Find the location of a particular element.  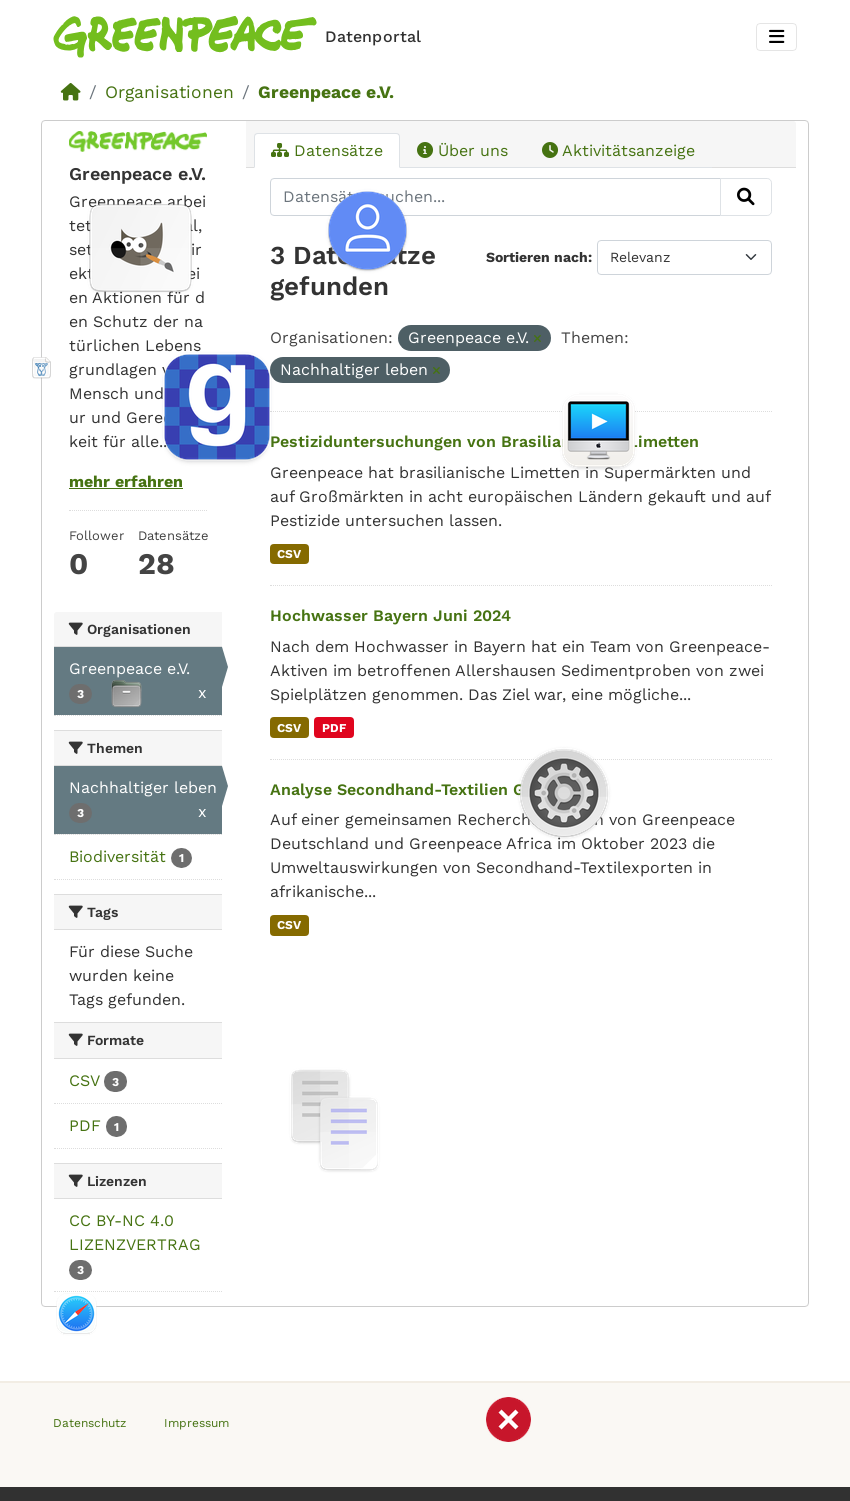

cancel or close the current action is located at coordinates (508, 1419).